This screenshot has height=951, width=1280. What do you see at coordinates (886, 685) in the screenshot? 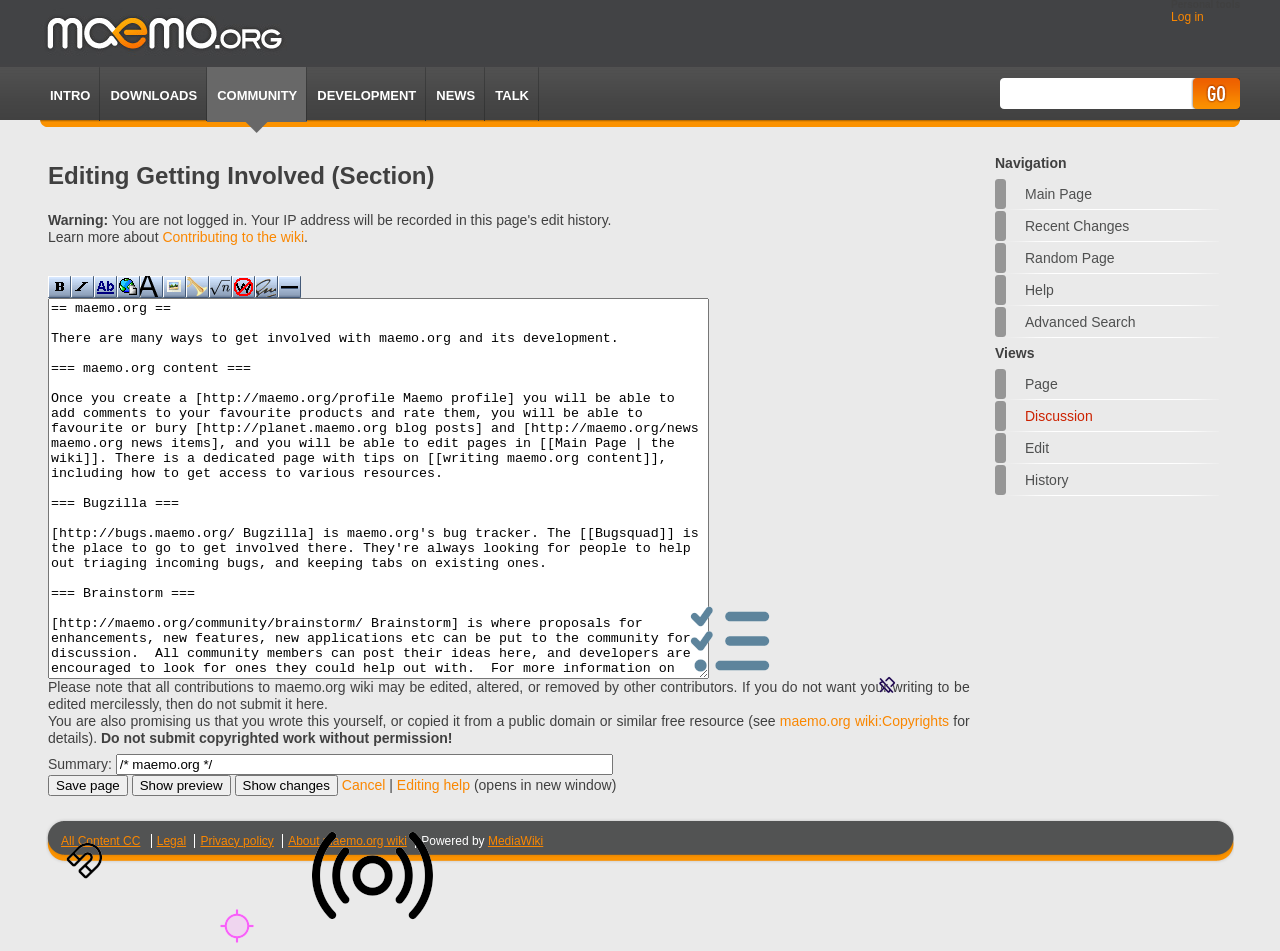
I see `unpin this item` at bounding box center [886, 685].